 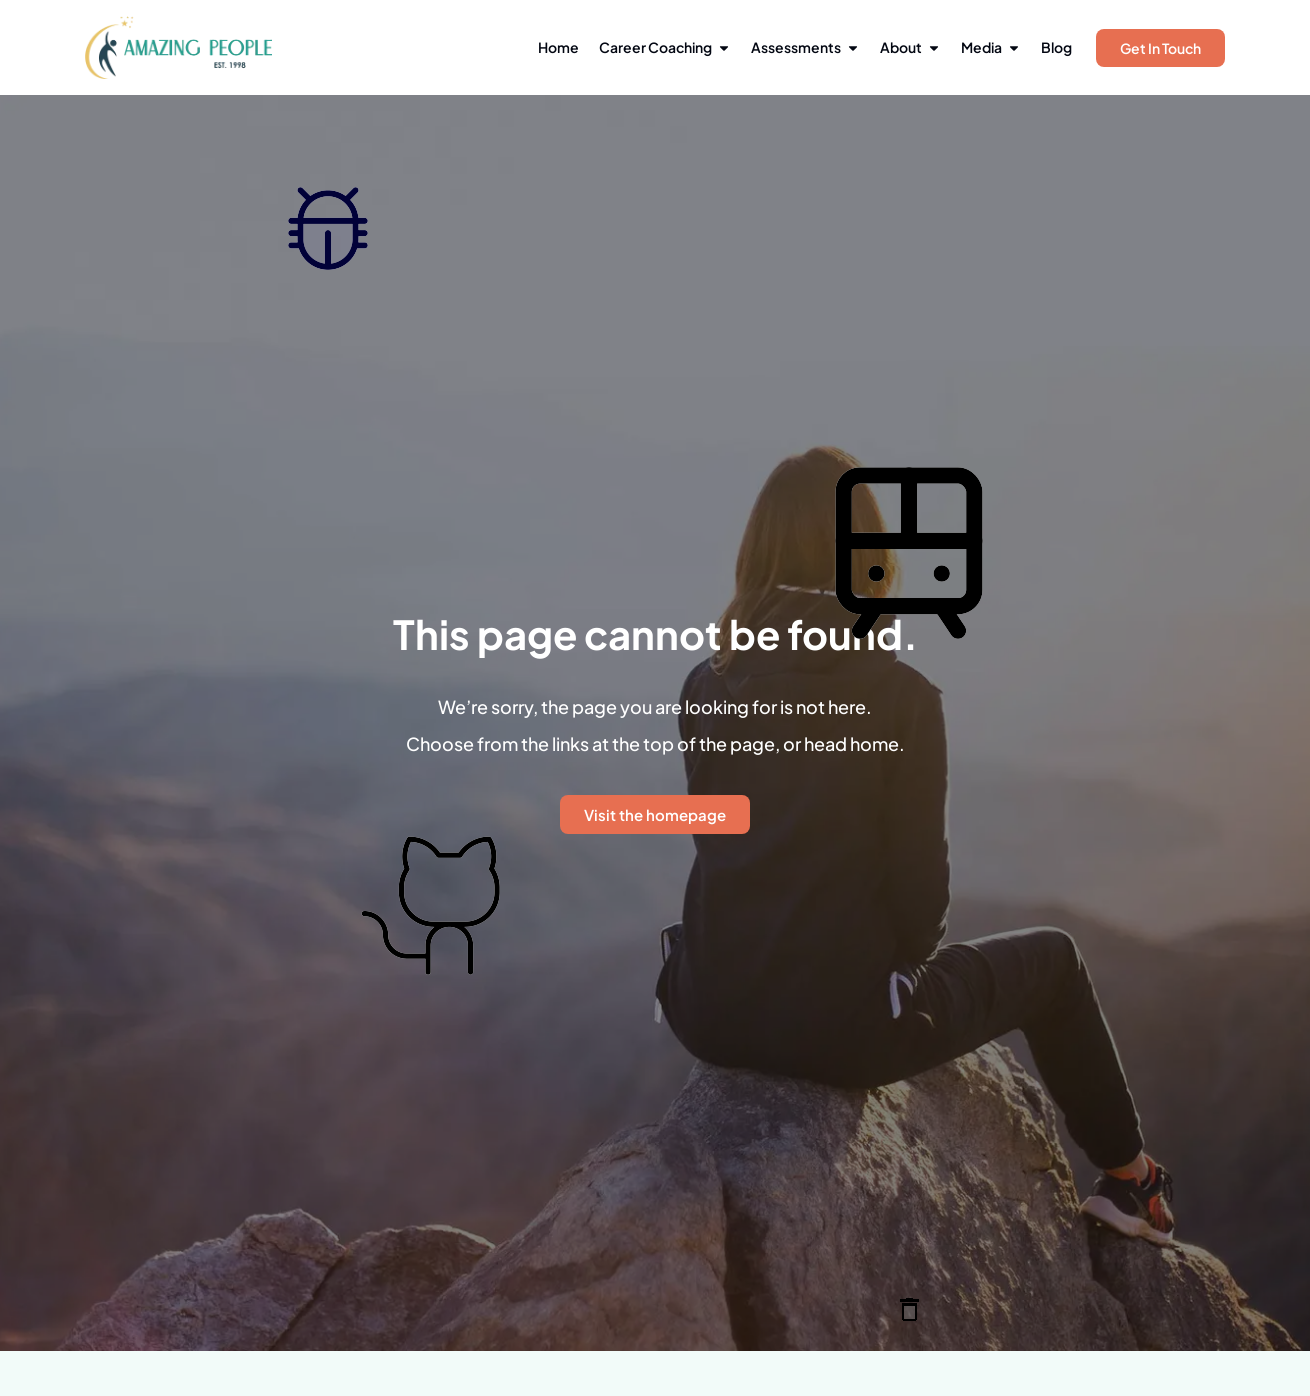 What do you see at coordinates (444, 903) in the screenshot?
I see `view project on github` at bounding box center [444, 903].